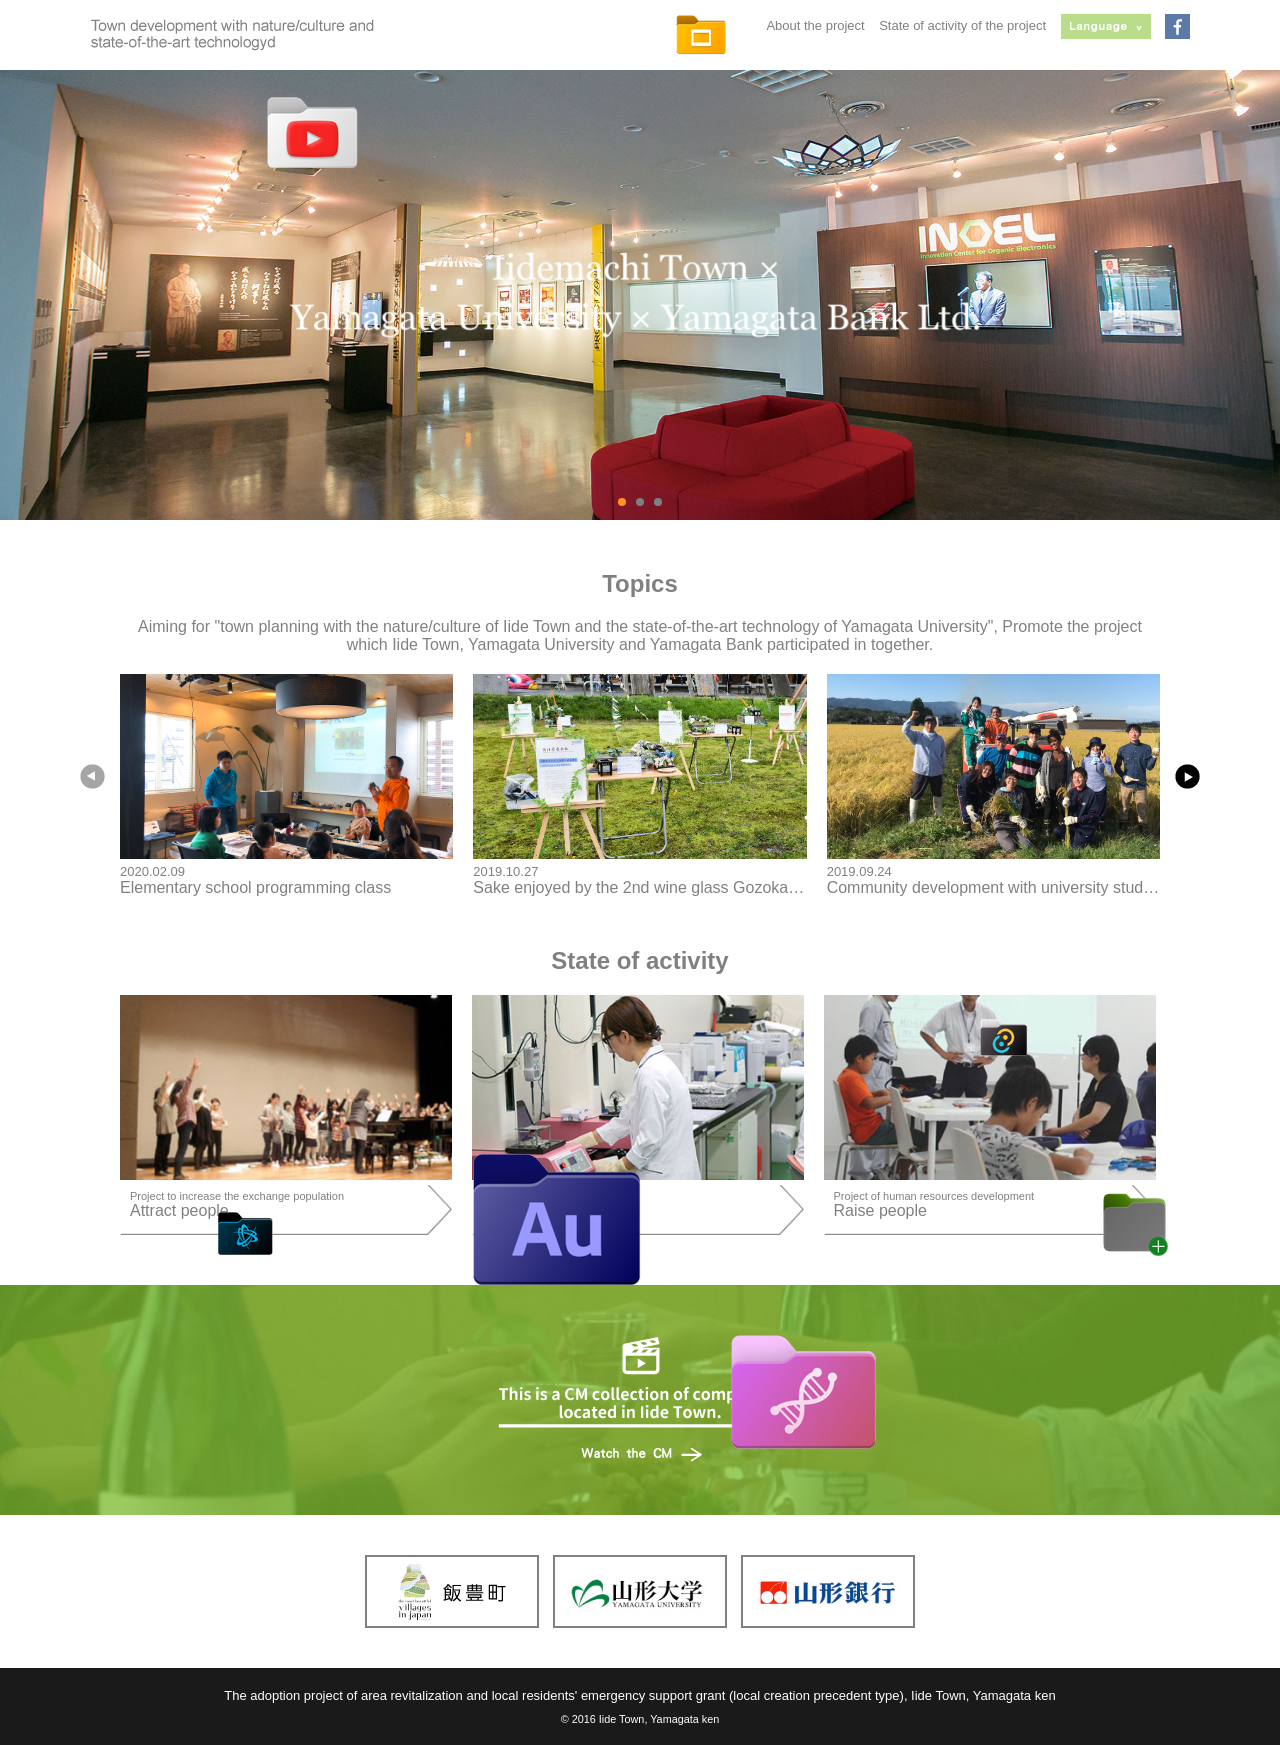 The height and width of the screenshot is (1745, 1280). I want to click on open folder containing YouTube downloads, so click(312, 135).